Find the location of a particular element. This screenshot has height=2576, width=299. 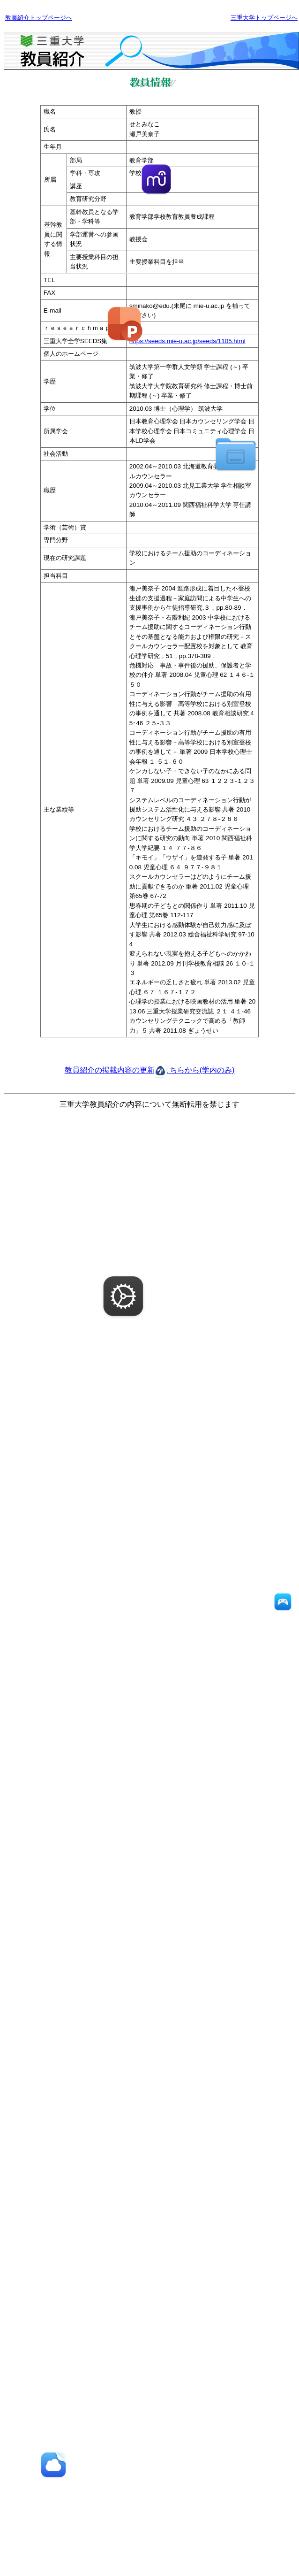

default placeholder icon for applications without a custom icon is located at coordinates (123, 1297).